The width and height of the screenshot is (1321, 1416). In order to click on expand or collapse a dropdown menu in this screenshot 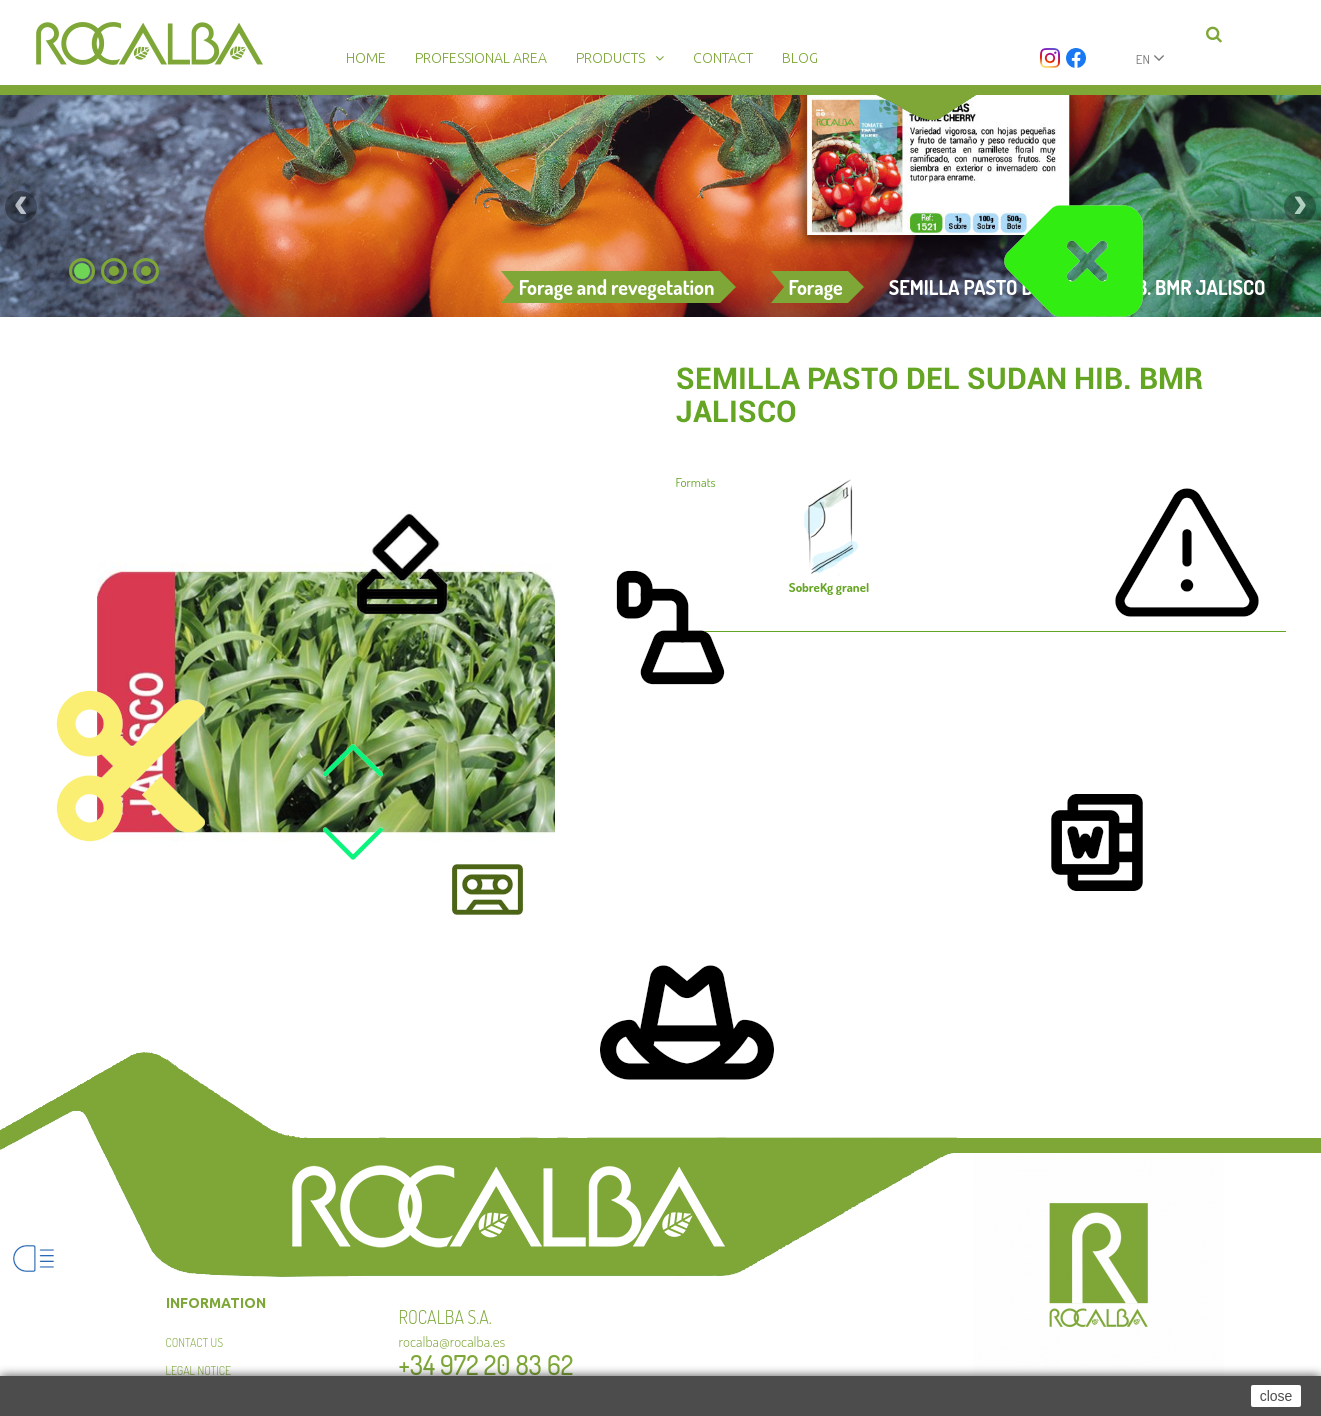, I will do `click(353, 802)`.